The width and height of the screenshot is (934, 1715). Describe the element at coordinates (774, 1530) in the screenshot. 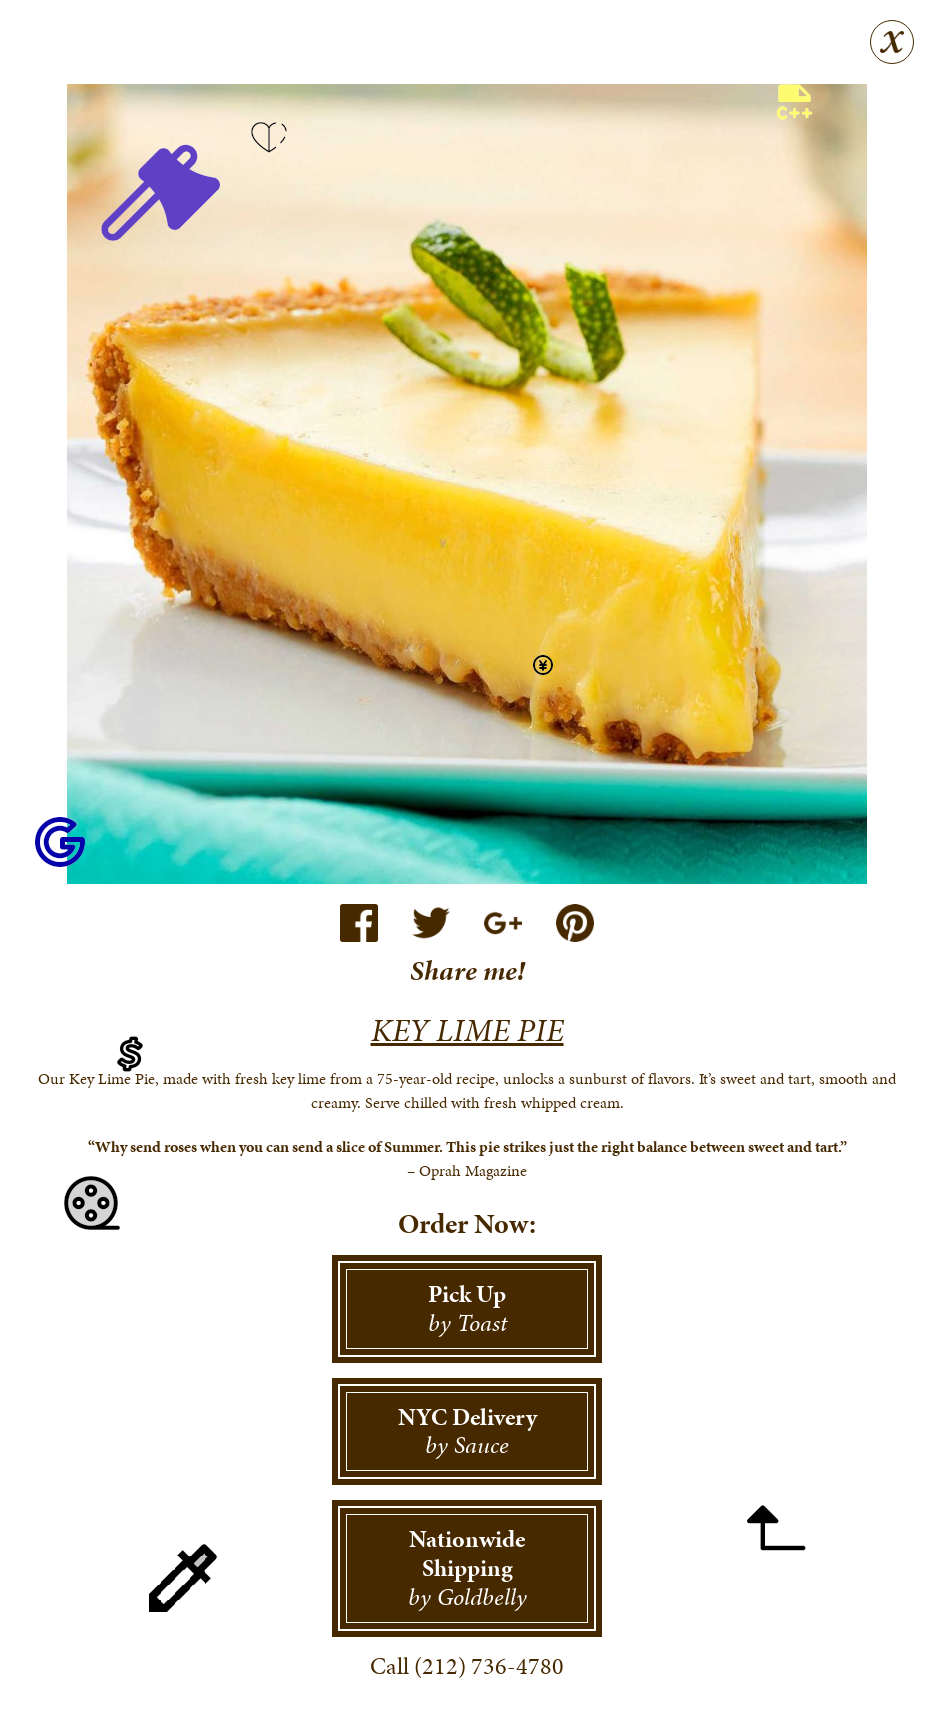

I see `go back and up to previous level` at that location.